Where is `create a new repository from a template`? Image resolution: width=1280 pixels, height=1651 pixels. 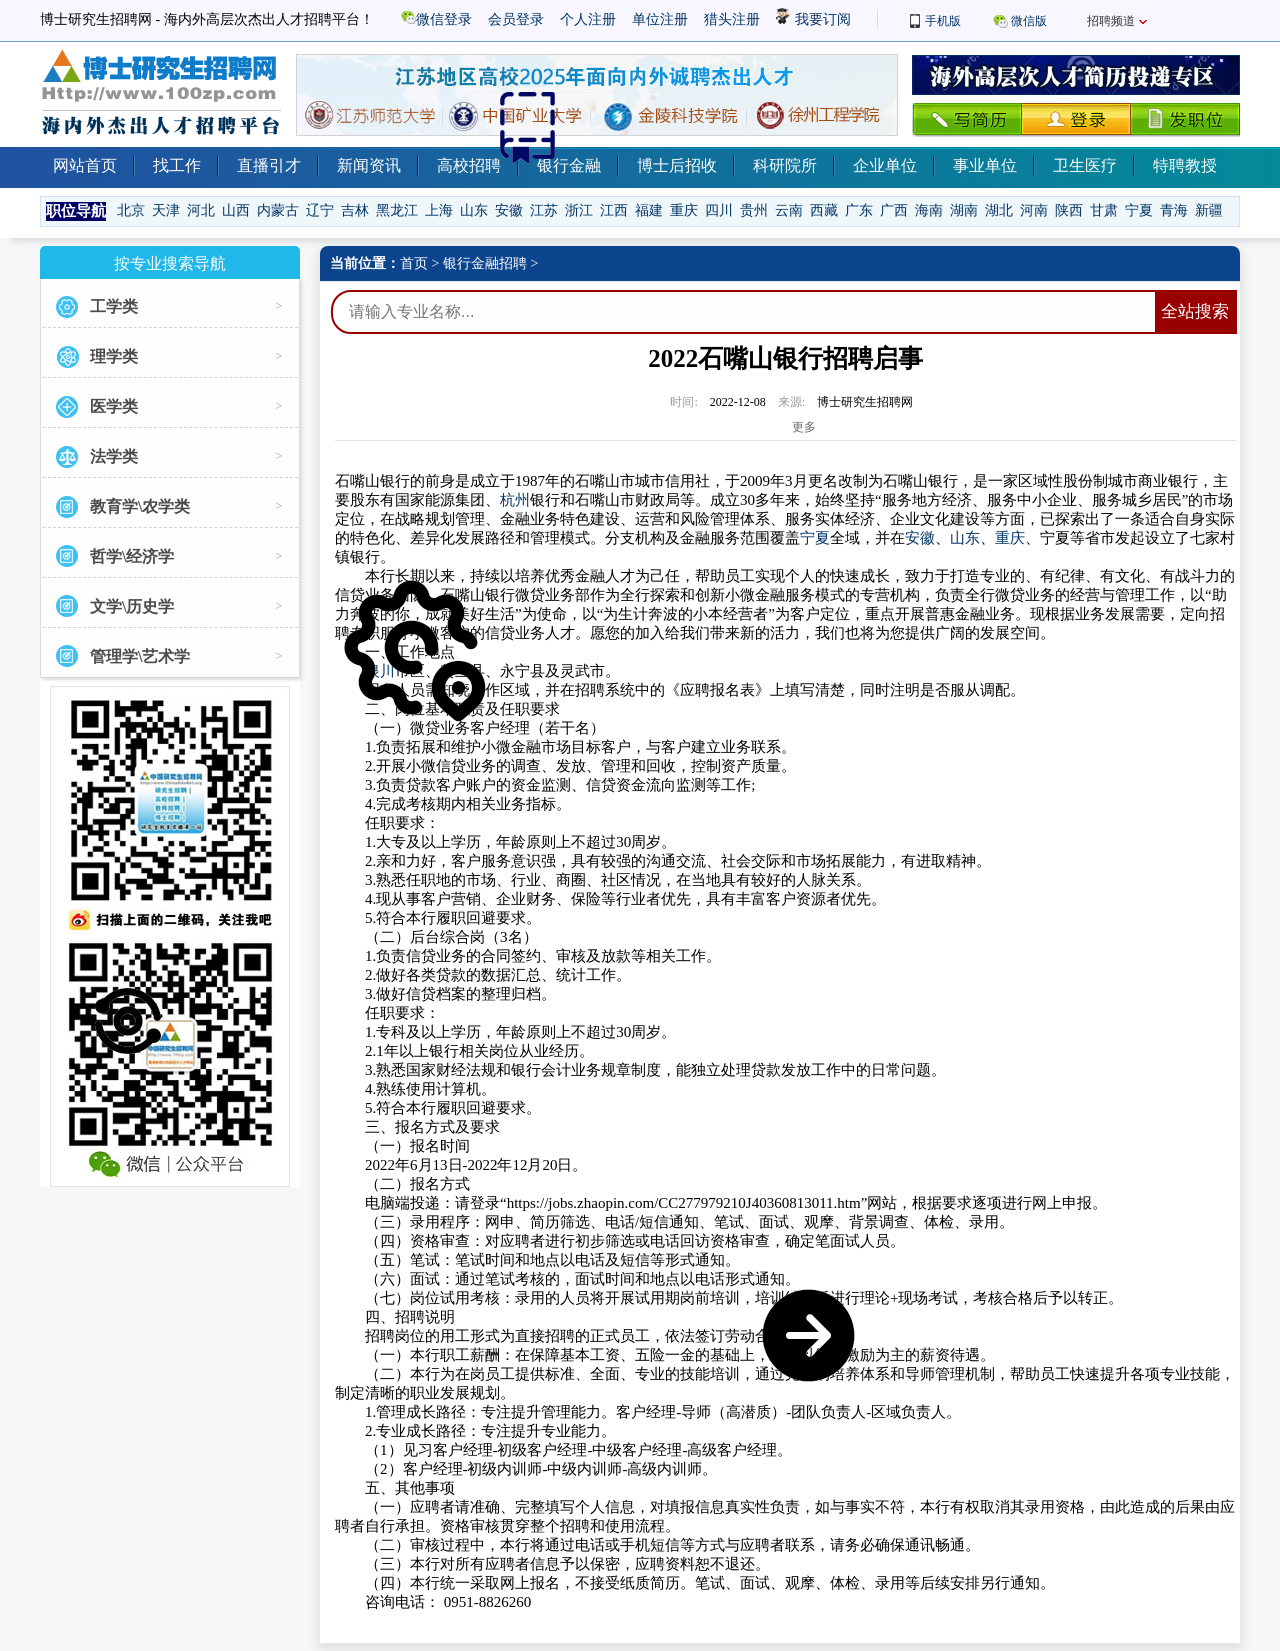
create a new repository from a template is located at coordinates (527, 128).